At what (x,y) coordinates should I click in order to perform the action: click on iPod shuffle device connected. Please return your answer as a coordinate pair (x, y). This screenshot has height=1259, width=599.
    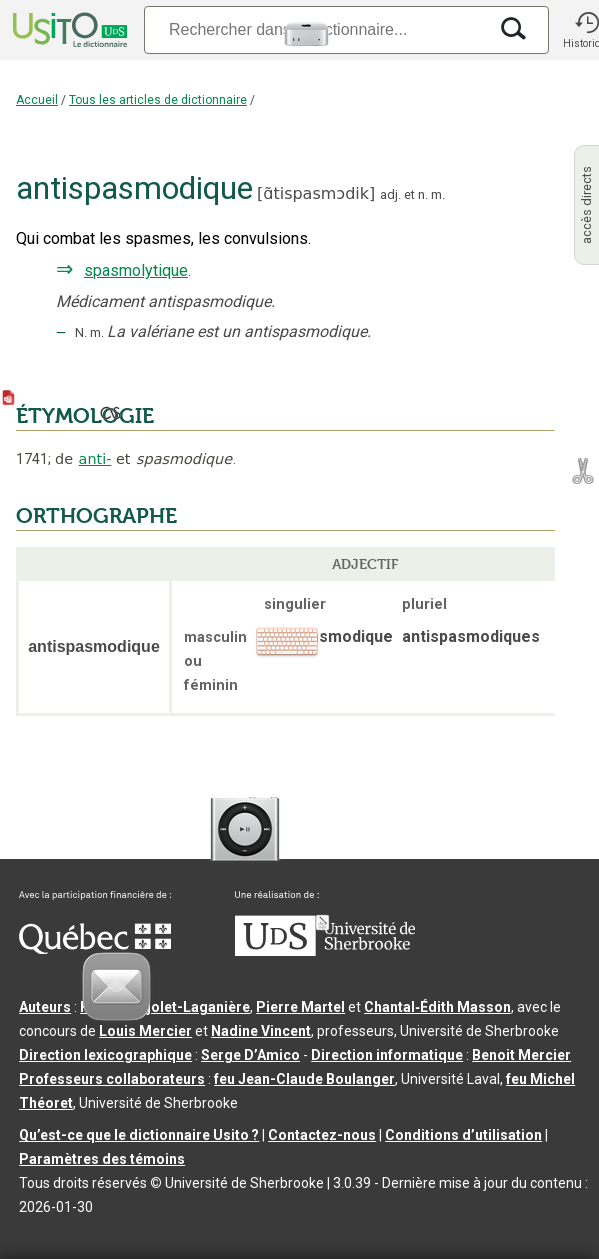
    Looking at the image, I should click on (245, 829).